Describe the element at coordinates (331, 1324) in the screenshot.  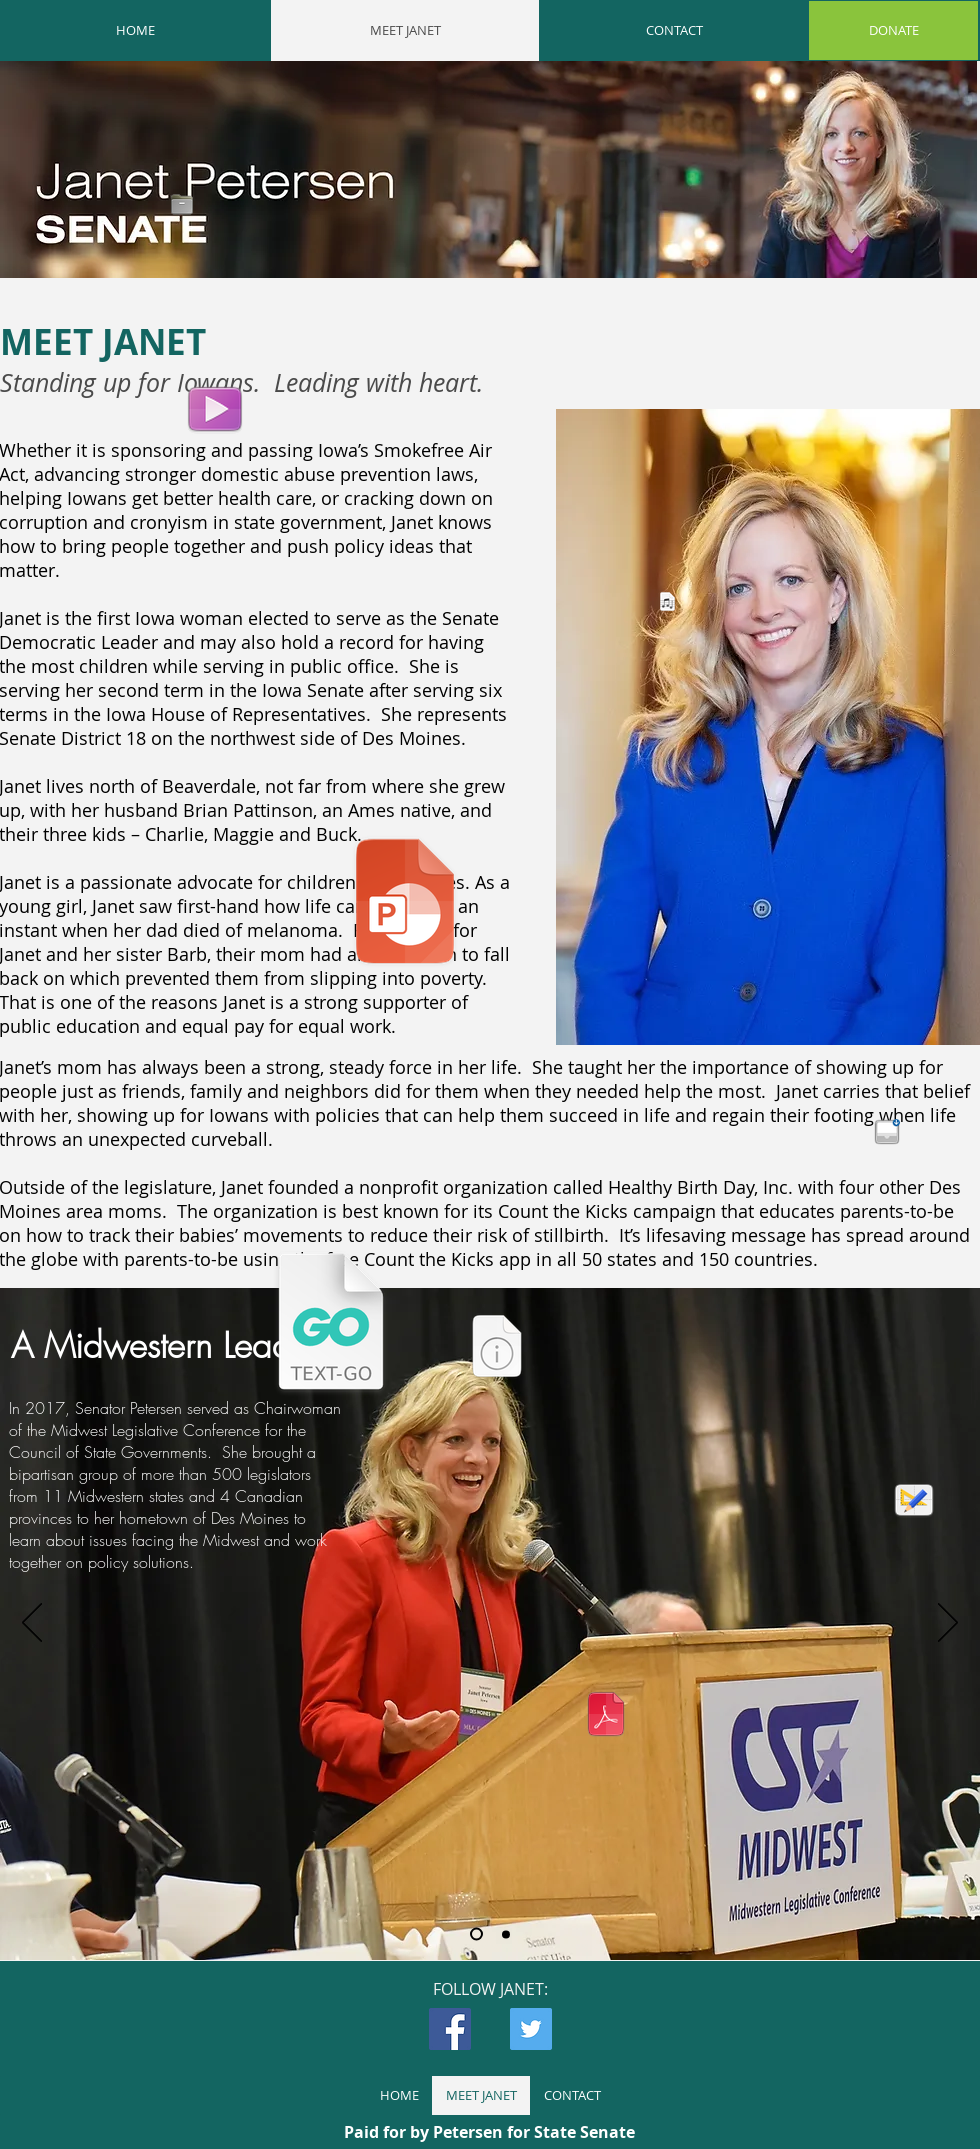
I see `a go programming language source file` at that location.